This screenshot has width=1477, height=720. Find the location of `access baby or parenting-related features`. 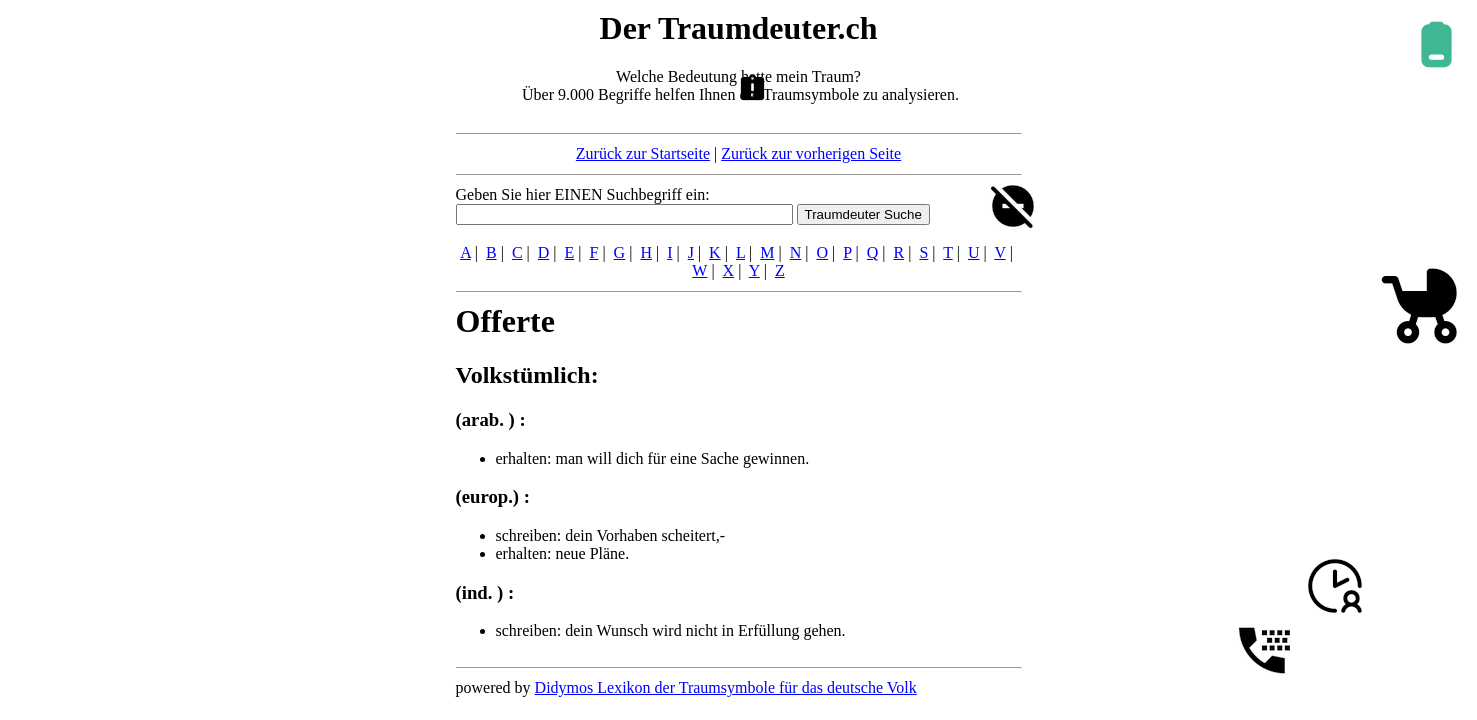

access baby or parenting-related features is located at coordinates (1423, 306).